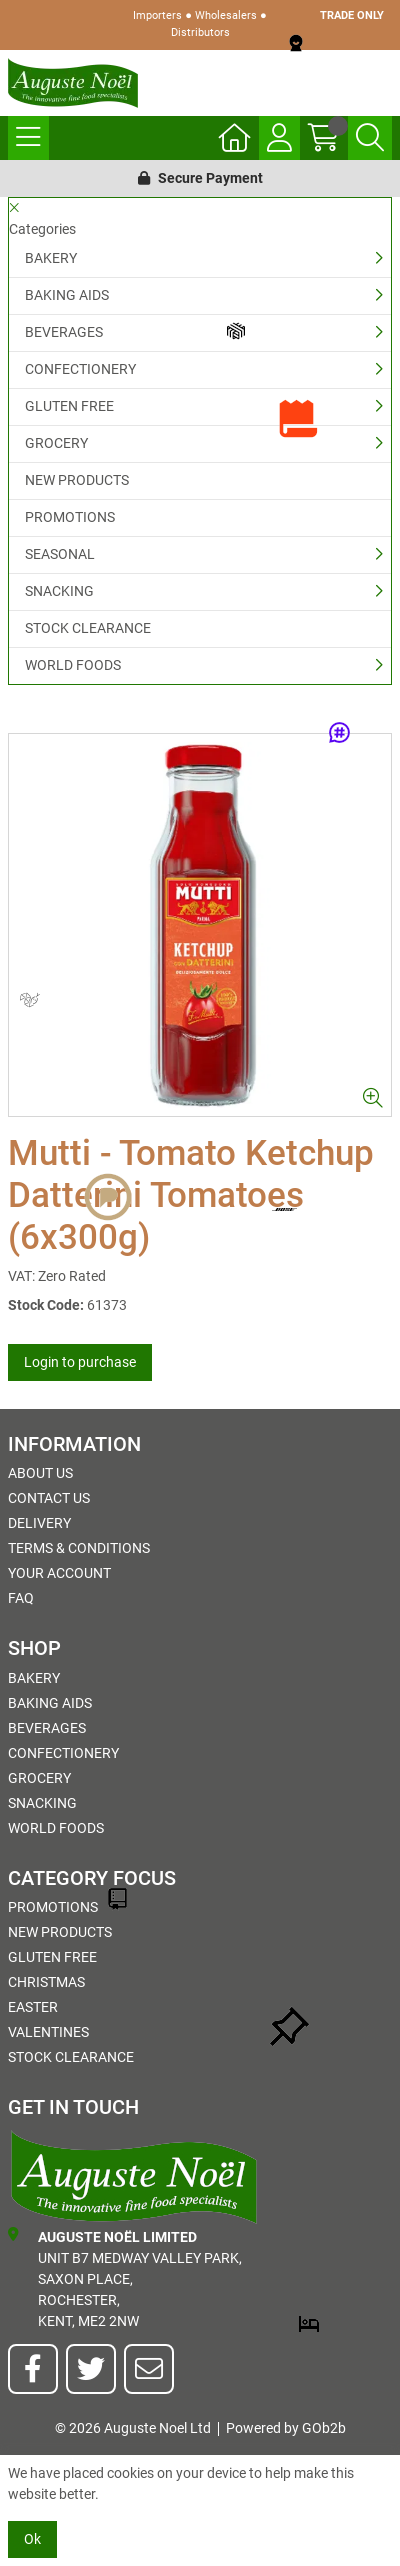 Image resolution: width=400 pixels, height=2566 pixels. What do you see at coordinates (236, 331) in the screenshot?
I see `linkerd service mesh platform logo` at bounding box center [236, 331].